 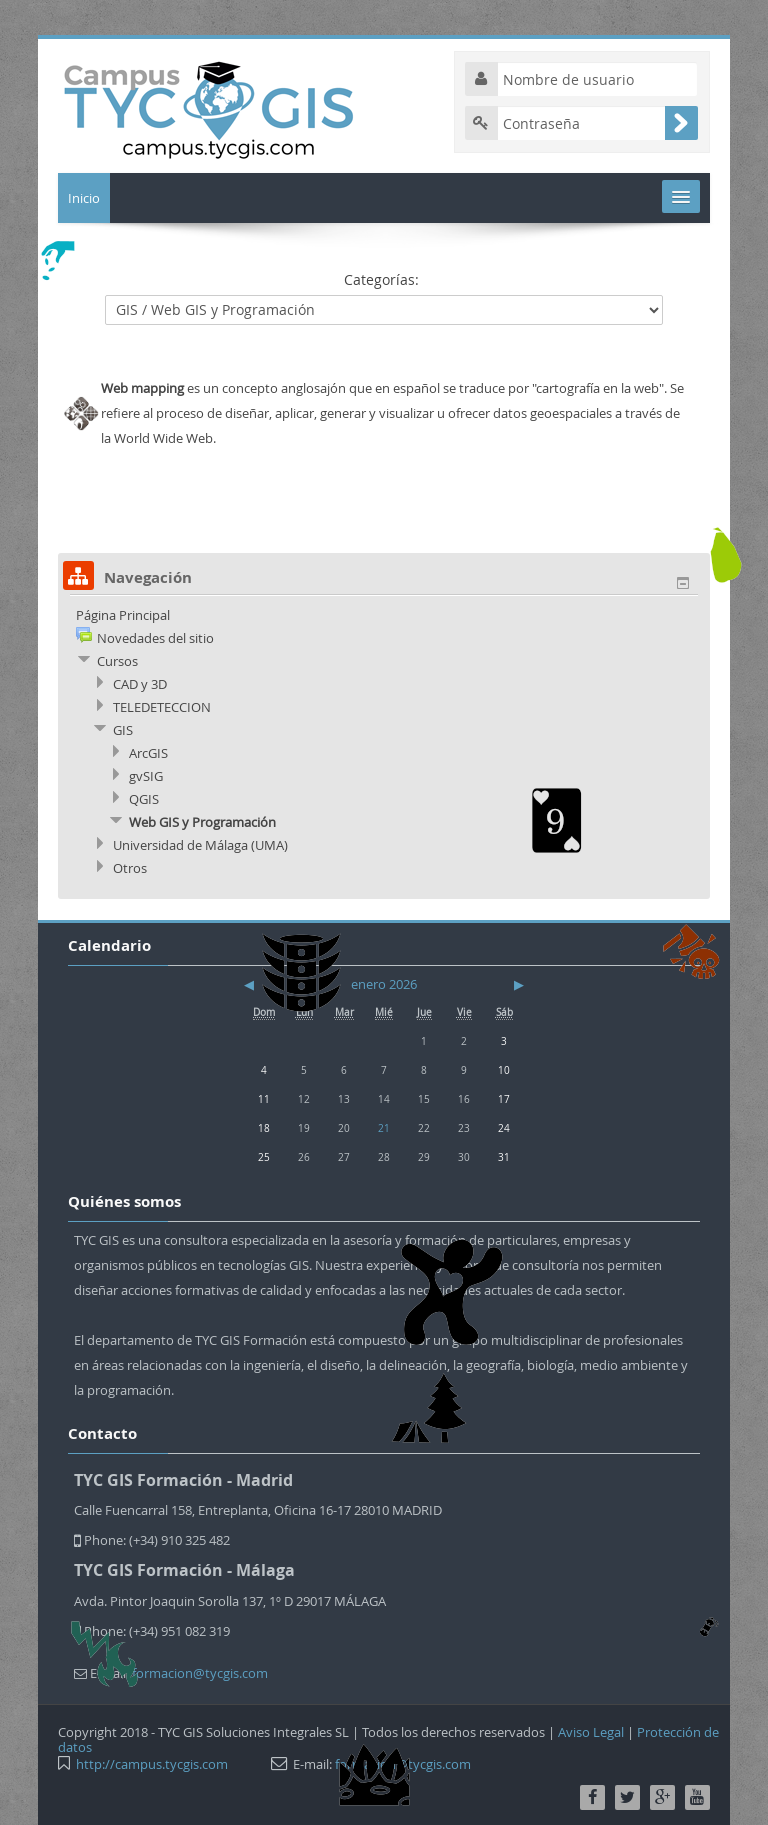 What do you see at coordinates (691, 951) in the screenshot?
I see `indicates a kill or enemy defeated in gameplay` at bounding box center [691, 951].